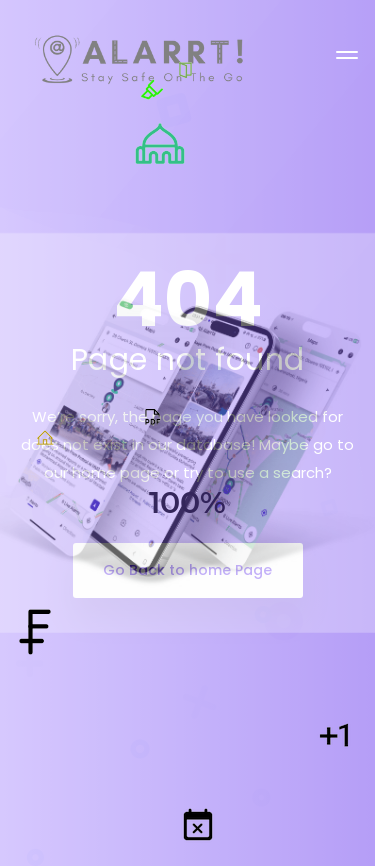 The image size is (375, 866). I want to click on view or open a PDF document, so click(152, 417).